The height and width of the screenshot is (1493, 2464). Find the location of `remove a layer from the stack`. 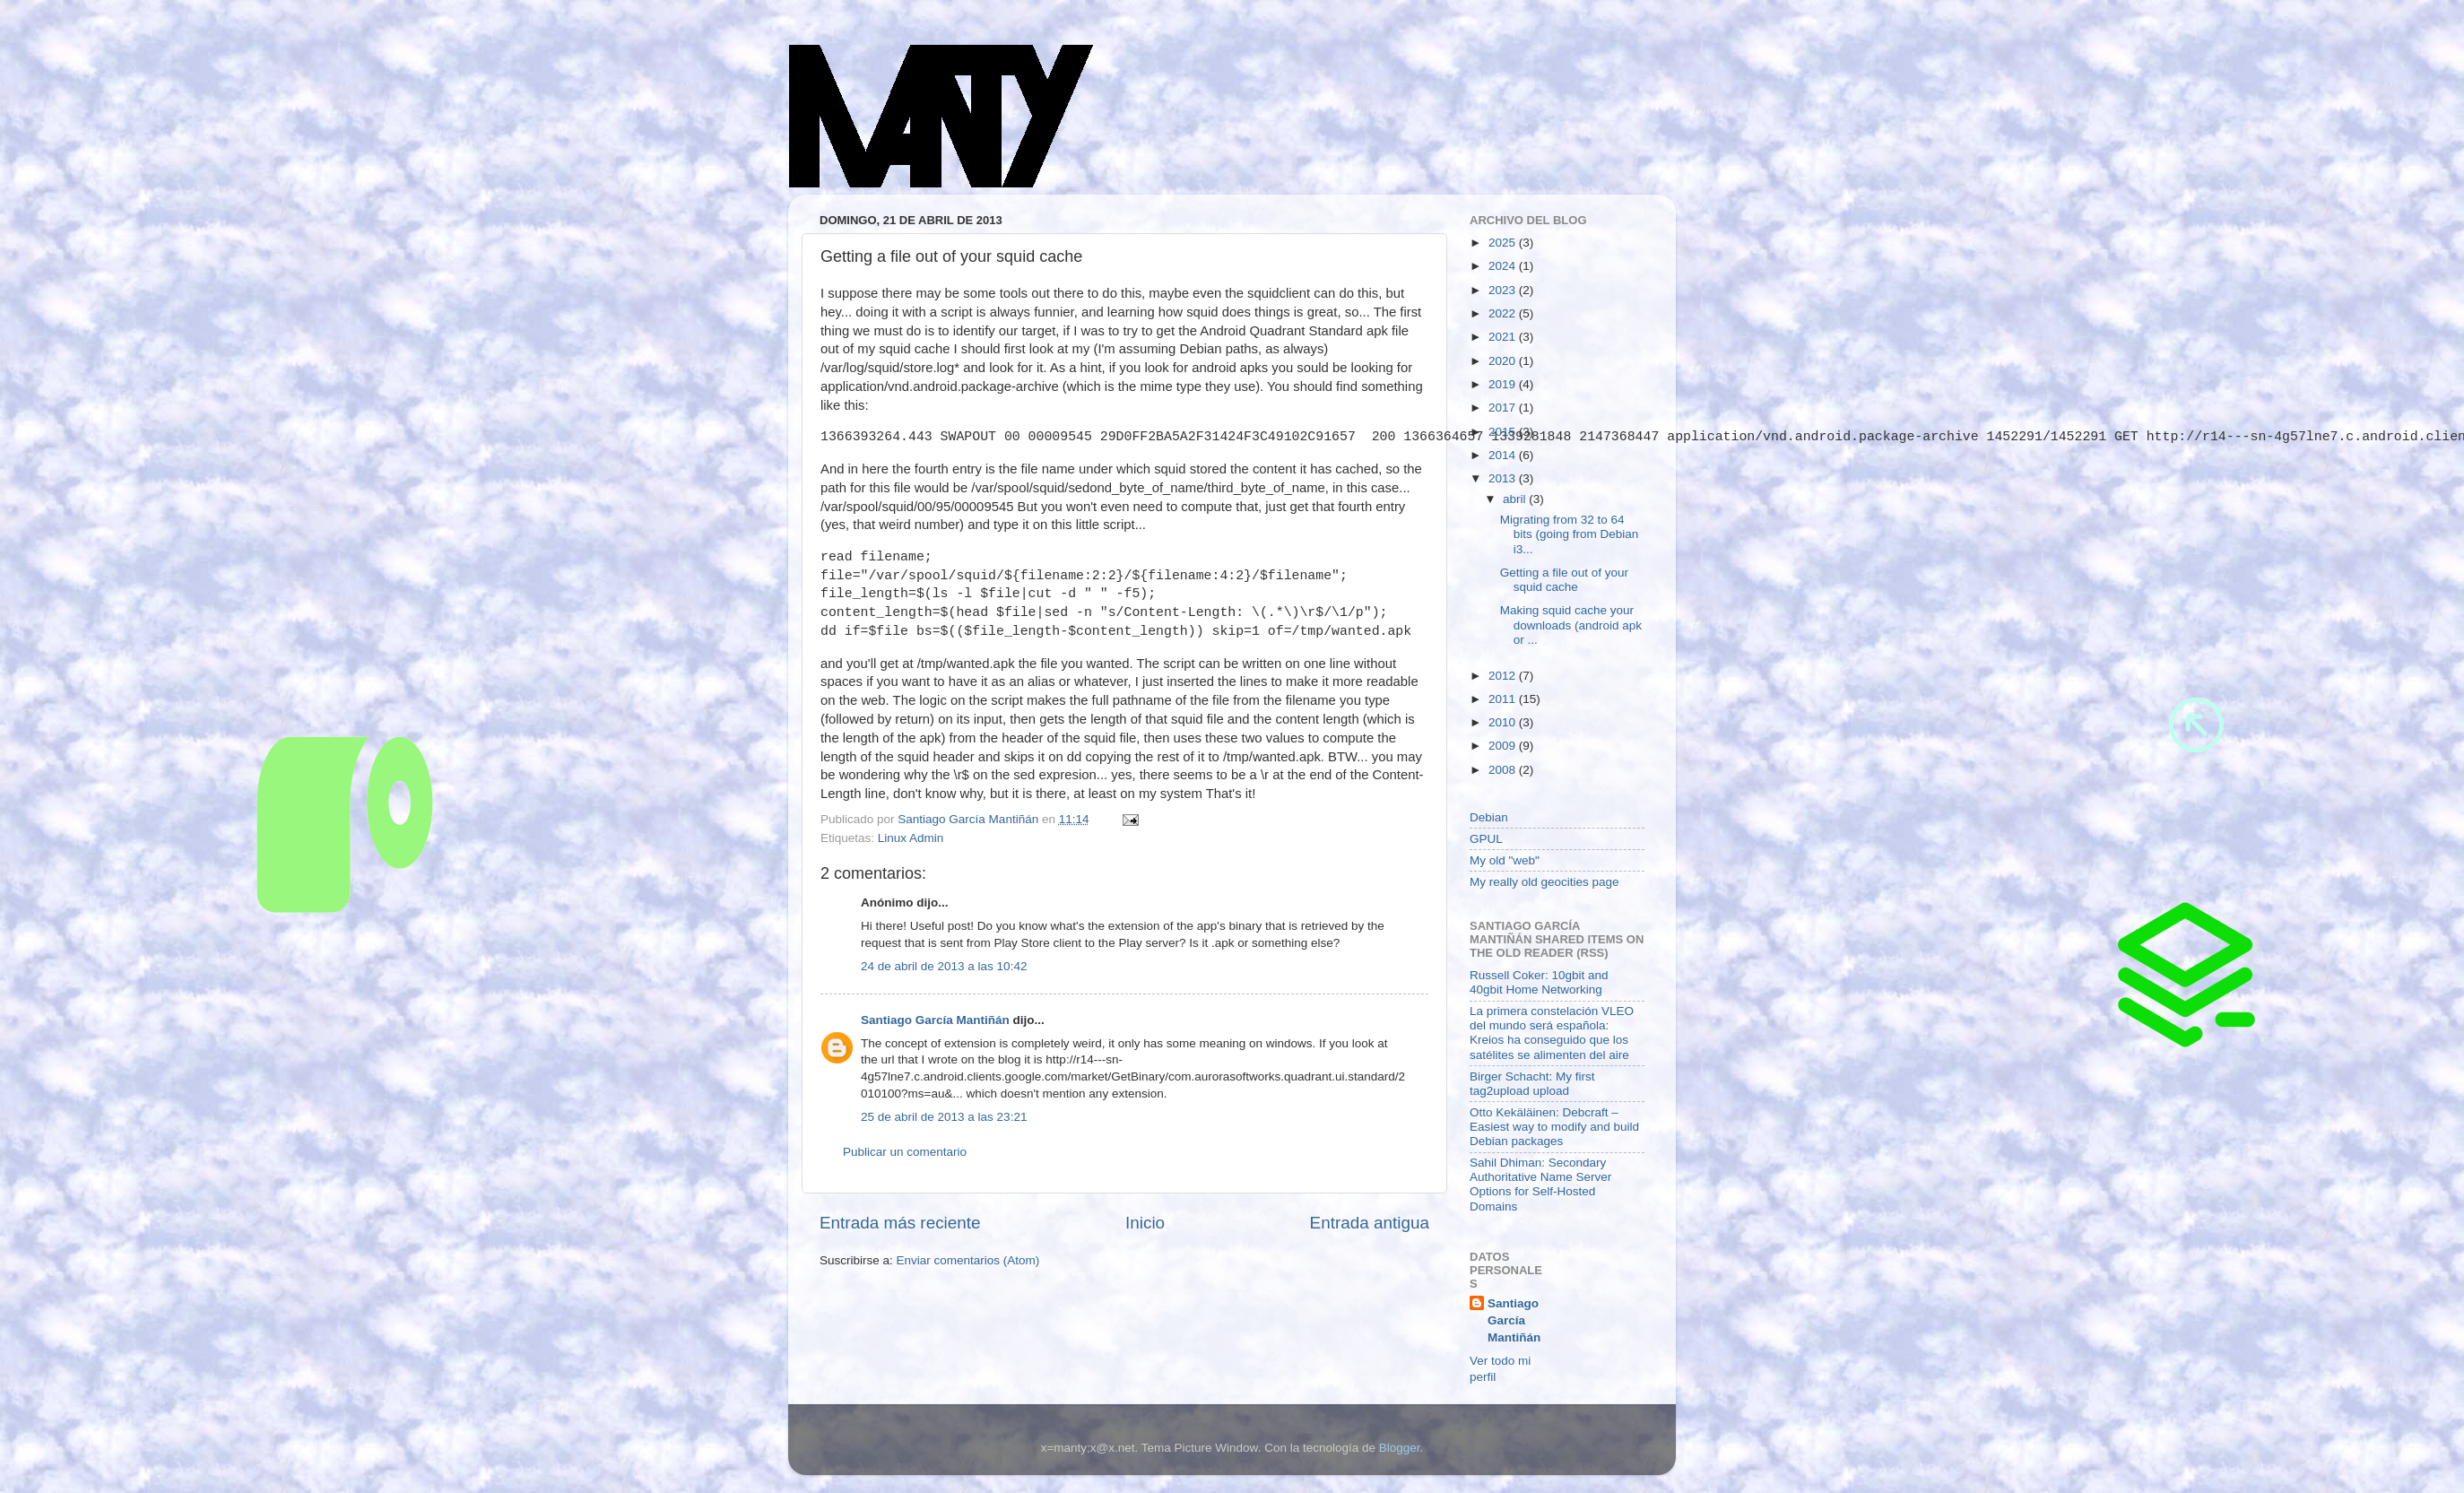

remove a layer from the stack is located at coordinates (2185, 975).